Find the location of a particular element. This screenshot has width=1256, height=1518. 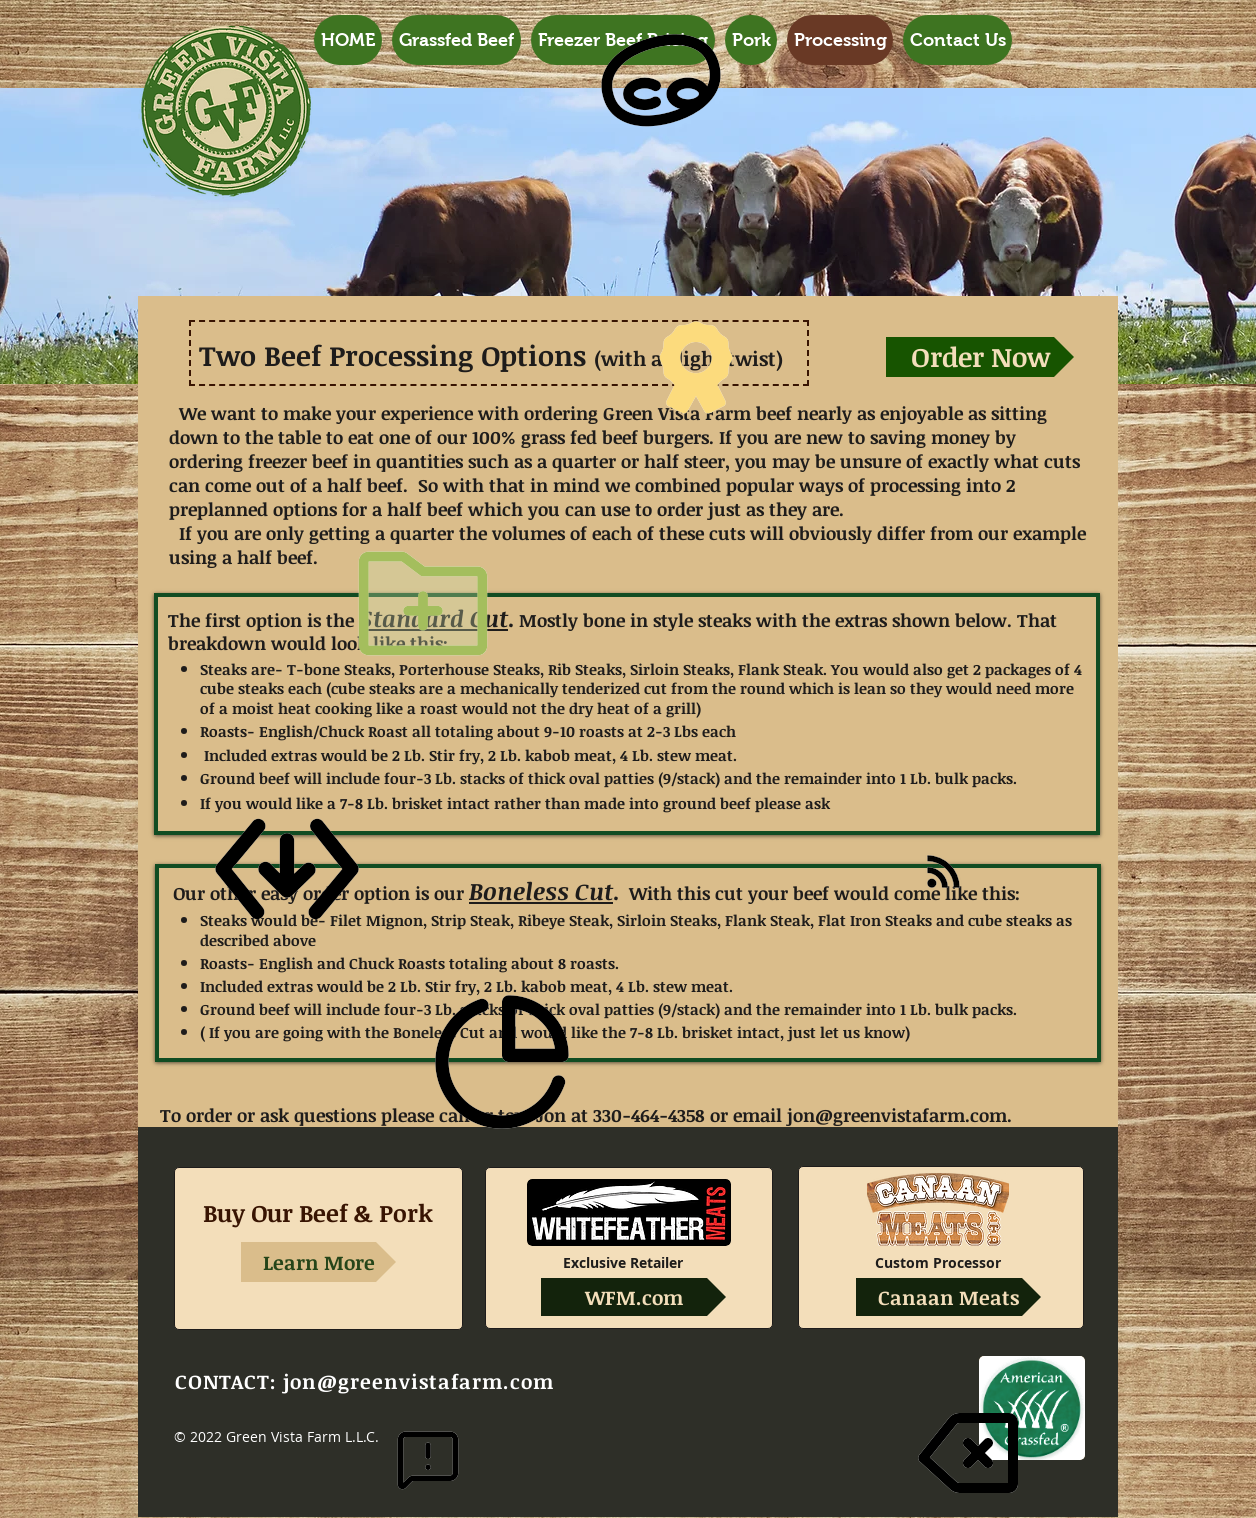

delete the previous character is located at coordinates (968, 1453).